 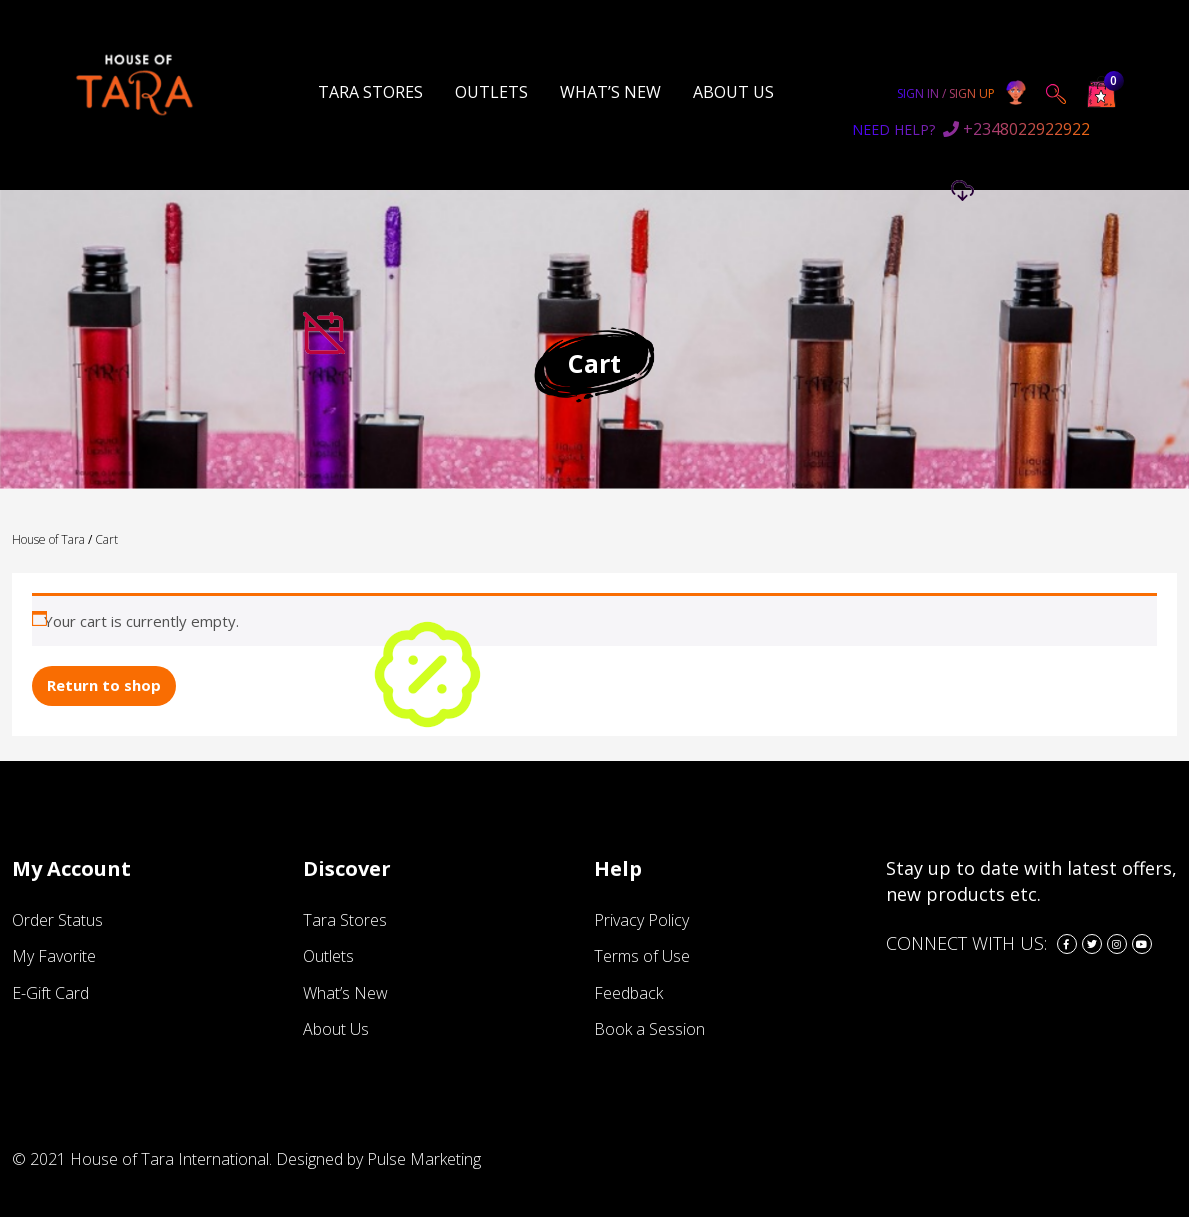 What do you see at coordinates (427, 674) in the screenshot?
I see `view available discounts or promotions` at bounding box center [427, 674].